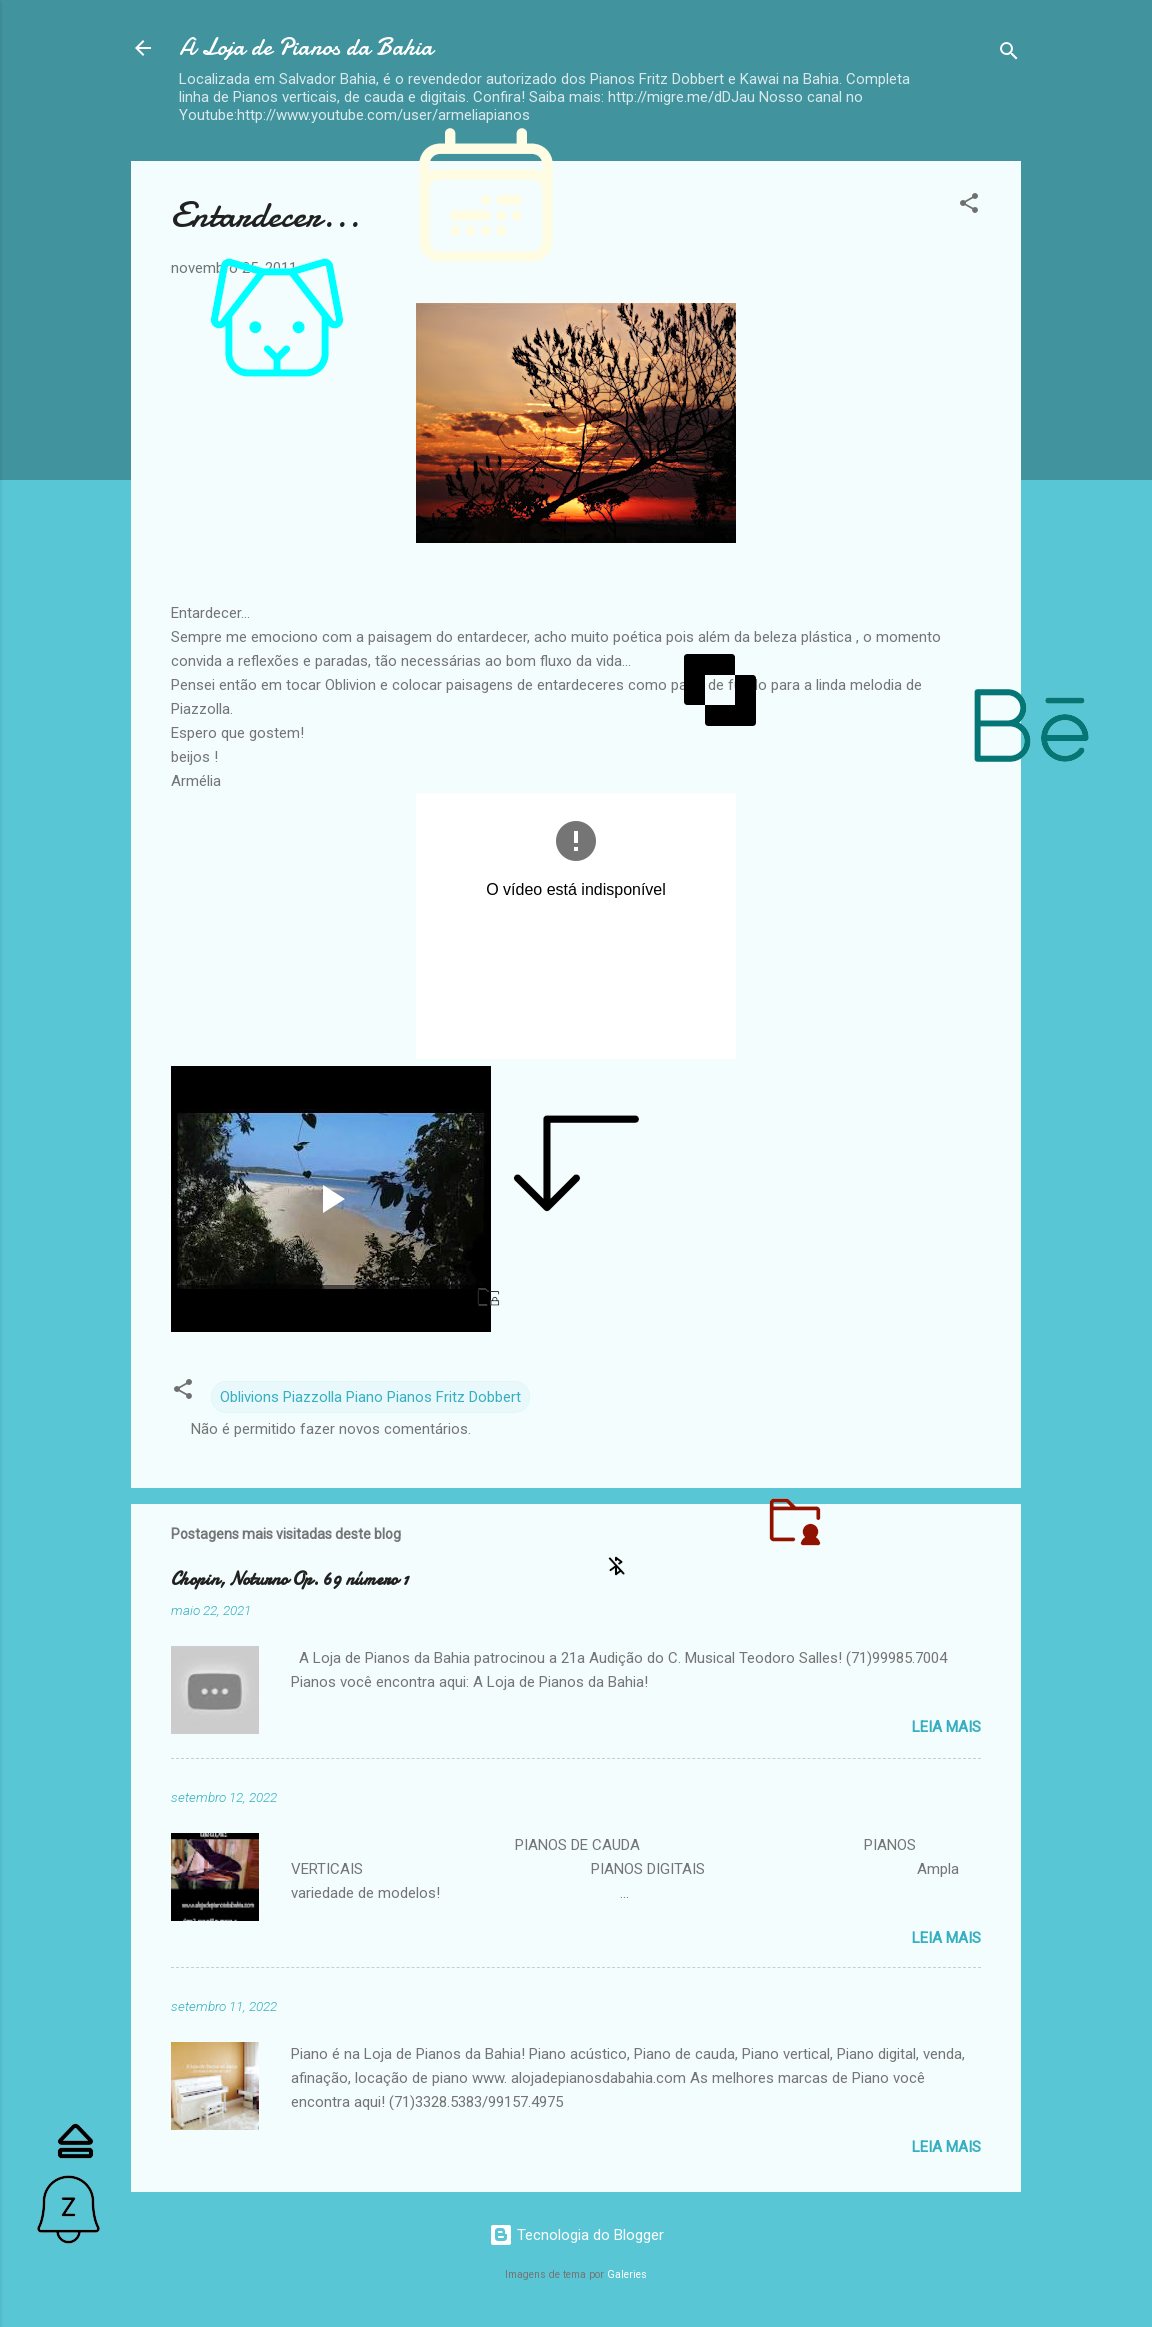 This screenshot has width=1152, height=2327. I want to click on access a password-protected folder, so click(488, 1296).